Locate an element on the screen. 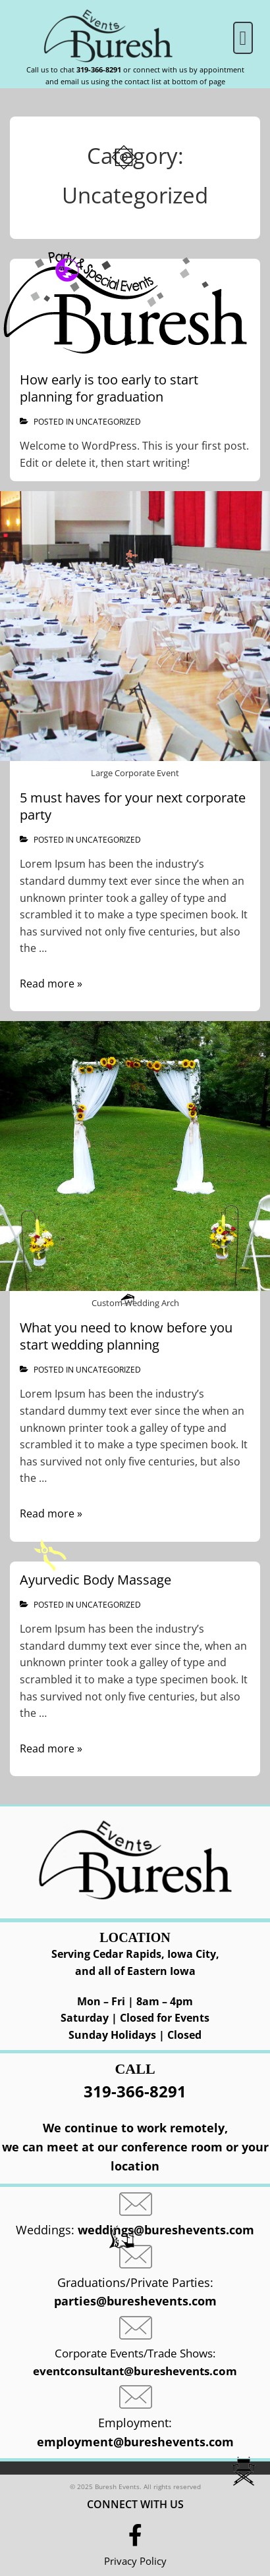 This screenshot has height=2576, width=270. access gardening or pruning tools is located at coordinates (50, 1555).